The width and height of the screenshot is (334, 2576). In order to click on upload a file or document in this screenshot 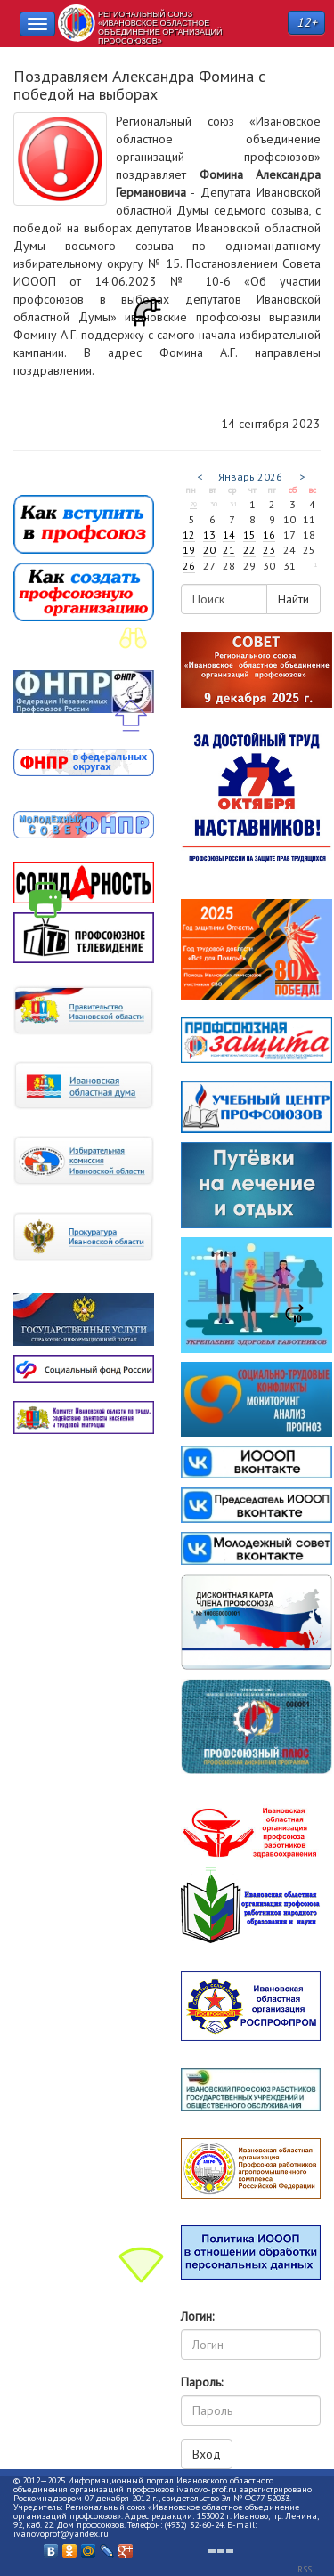, I will do `click(131, 717)`.